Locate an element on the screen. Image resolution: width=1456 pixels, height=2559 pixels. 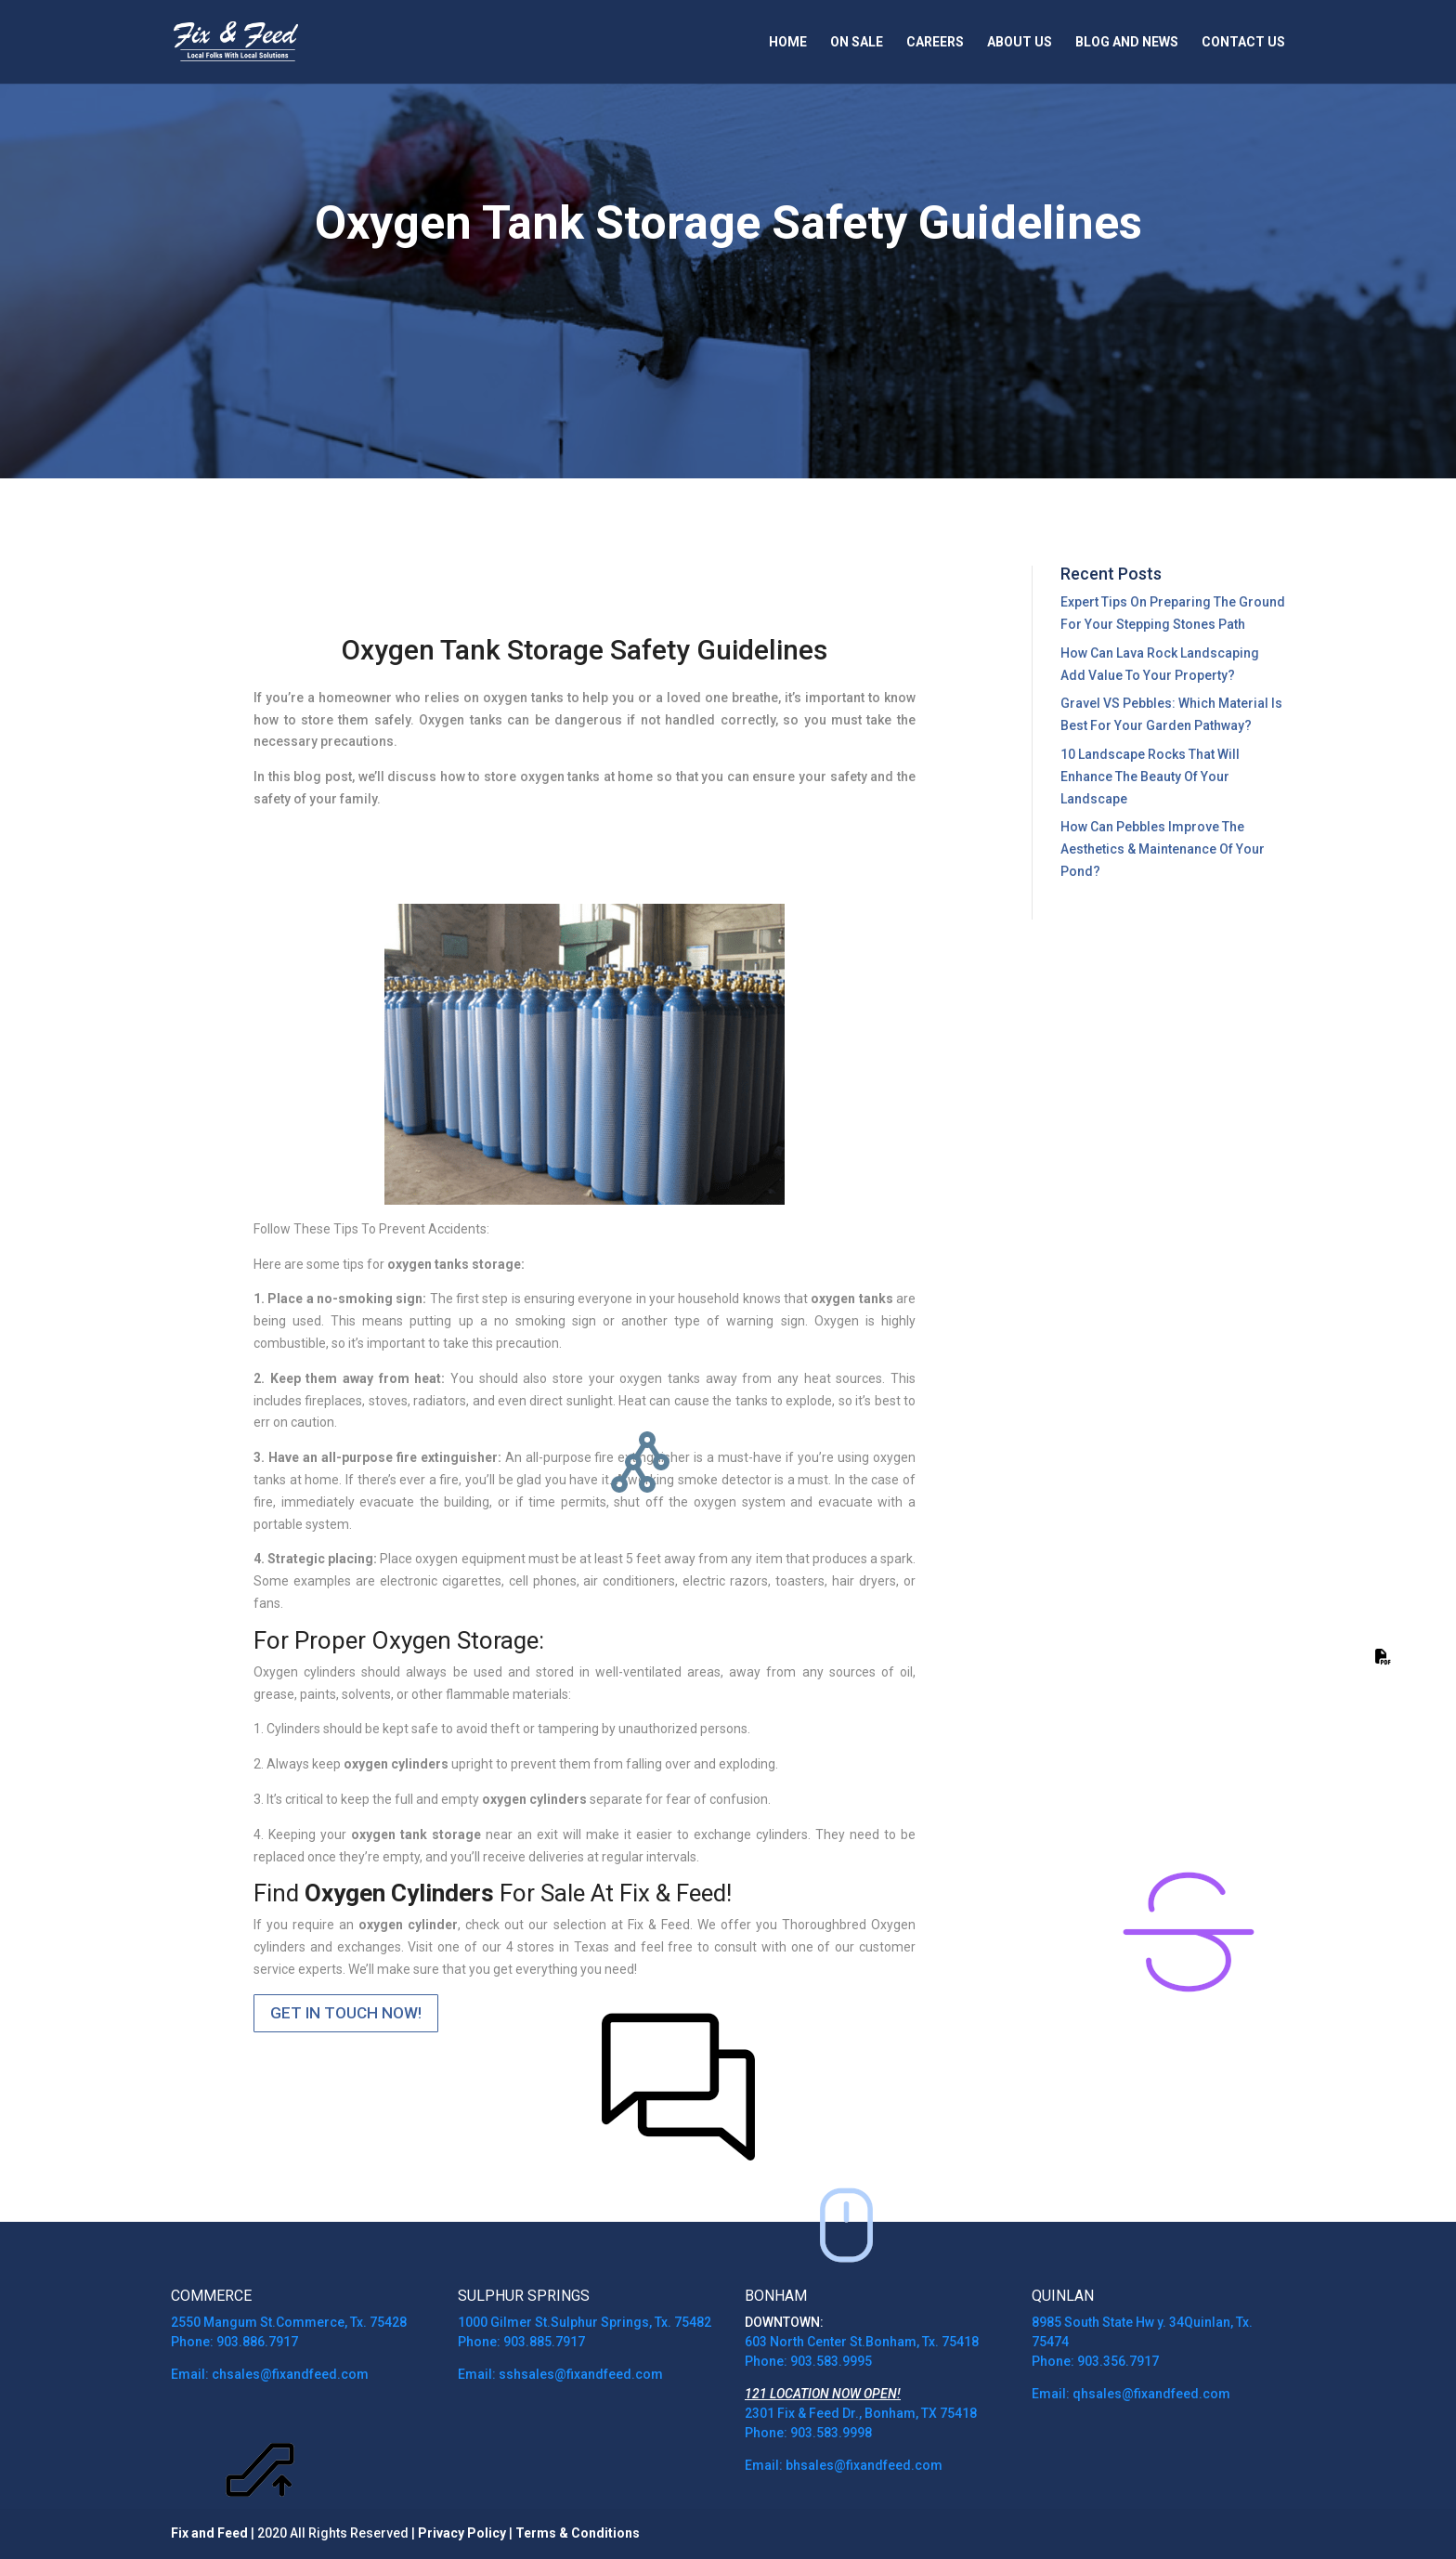
apply strikethrough formatting to selected text is located at coordinates (1189, 1932).